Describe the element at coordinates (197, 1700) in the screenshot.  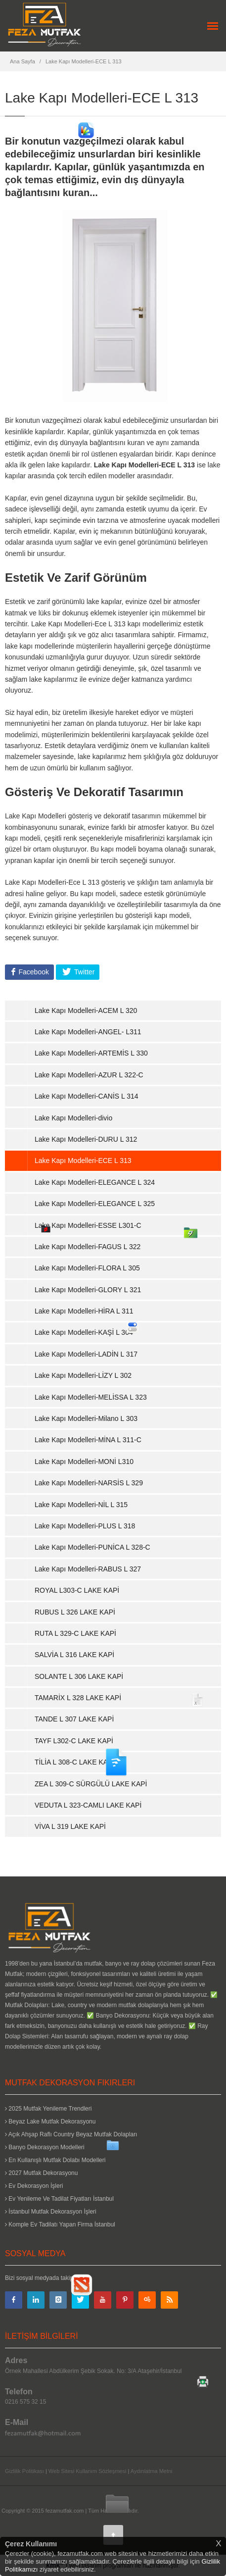
I see `xournal++ document file` at that location.